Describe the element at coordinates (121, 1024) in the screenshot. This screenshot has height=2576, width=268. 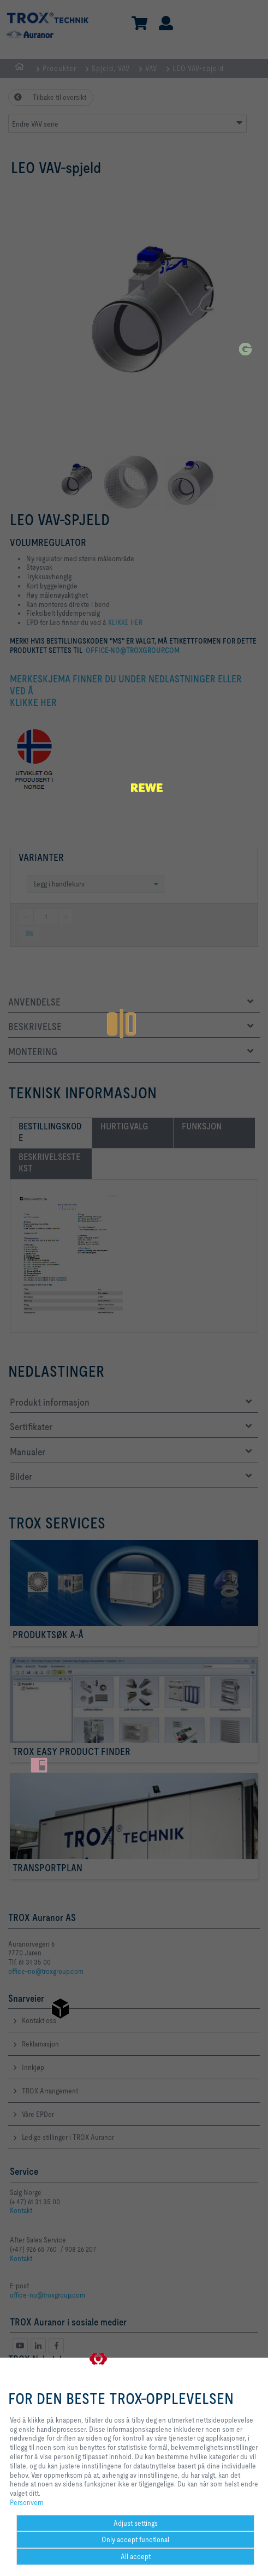
I see `flip image horizontally` at that location.